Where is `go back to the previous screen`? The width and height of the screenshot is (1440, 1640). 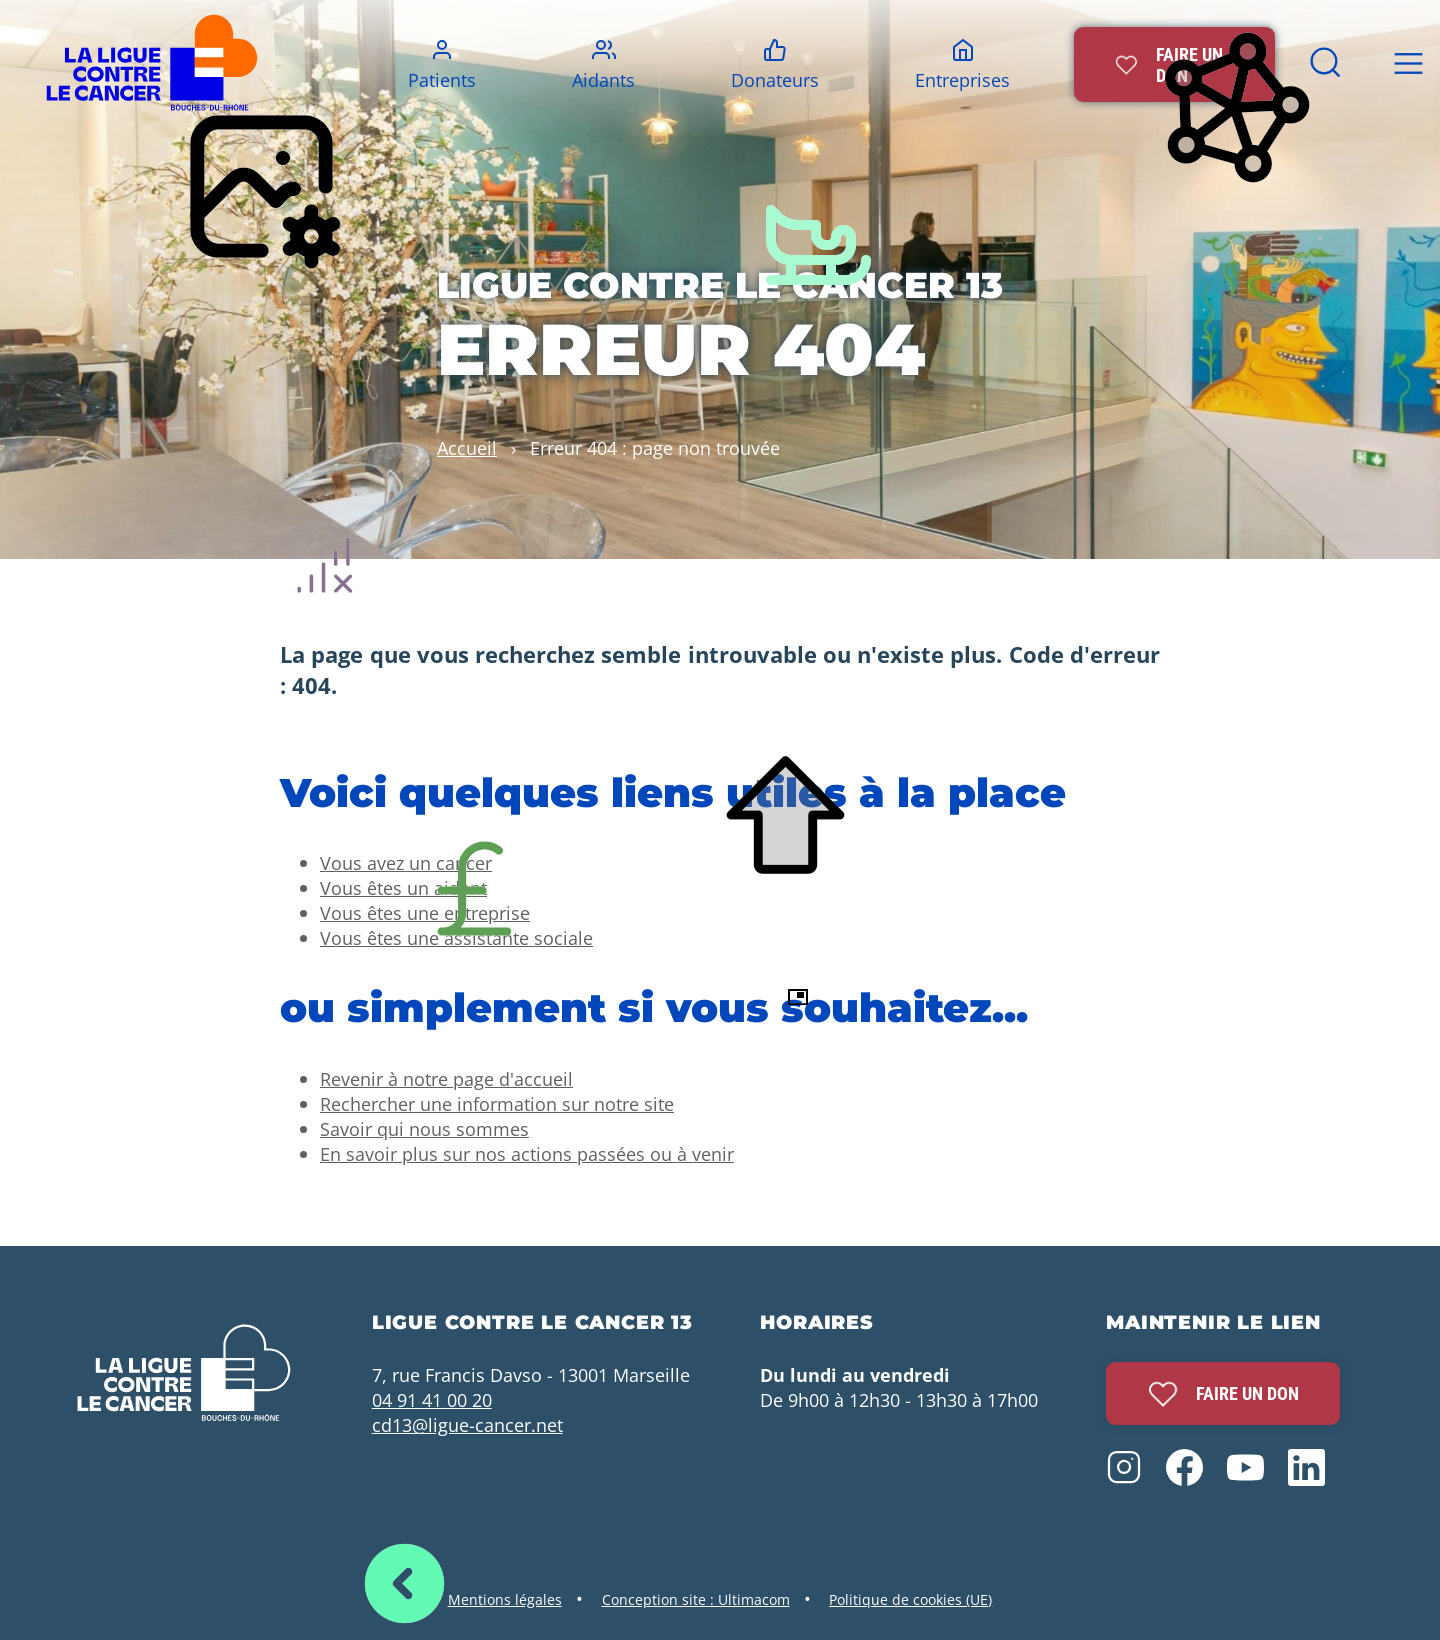
go back to the previous screen is located at coordinates (404, 1583).